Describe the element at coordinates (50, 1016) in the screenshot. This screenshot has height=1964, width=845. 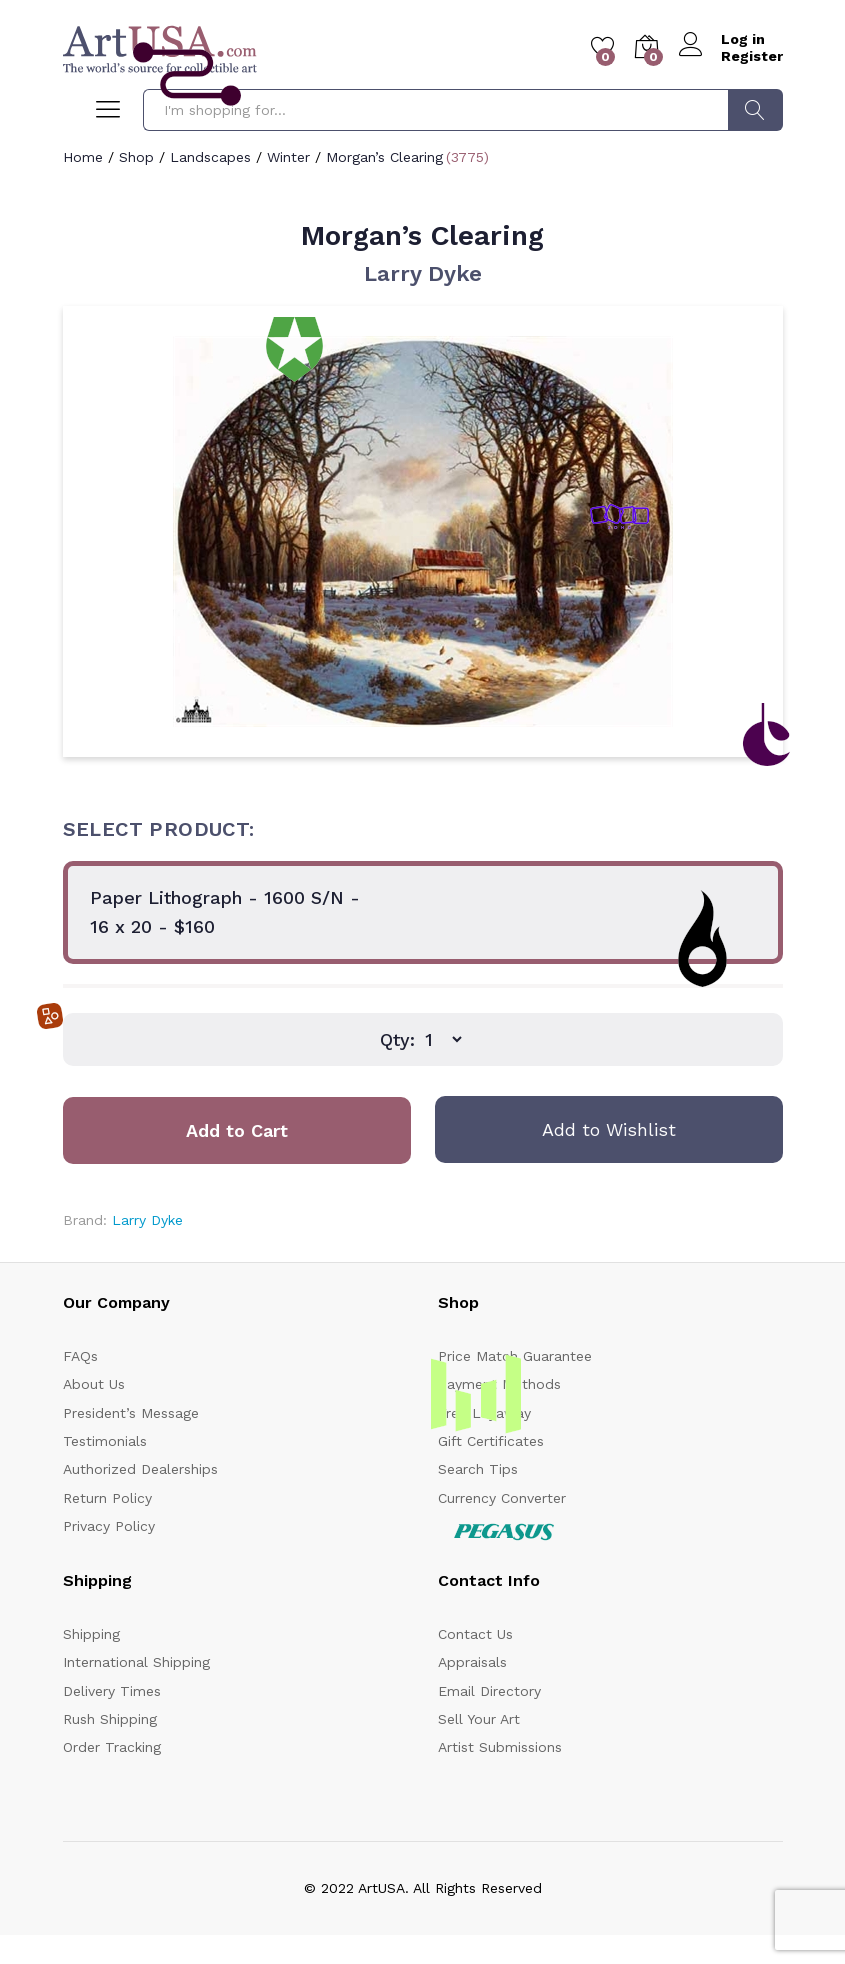
I see `open apostrophe app` at that location.